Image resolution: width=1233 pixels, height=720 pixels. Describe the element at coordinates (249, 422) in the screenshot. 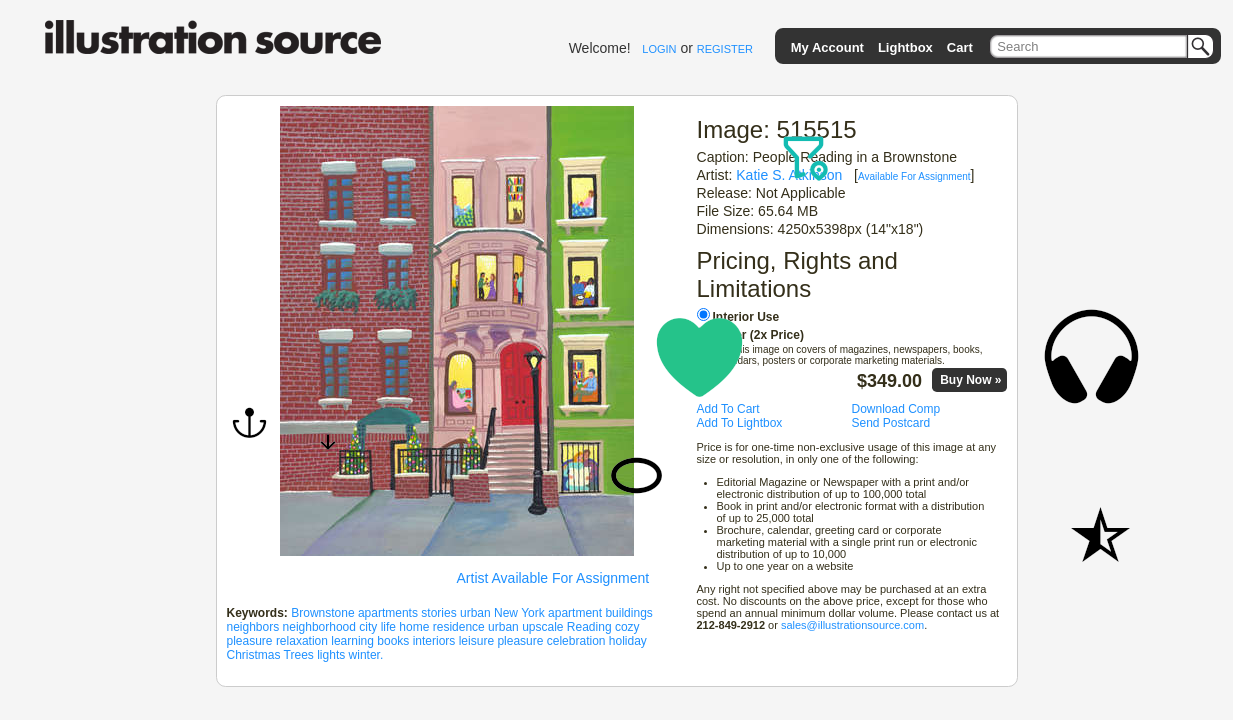

I see `anchor link or reference point in a document` at that location.